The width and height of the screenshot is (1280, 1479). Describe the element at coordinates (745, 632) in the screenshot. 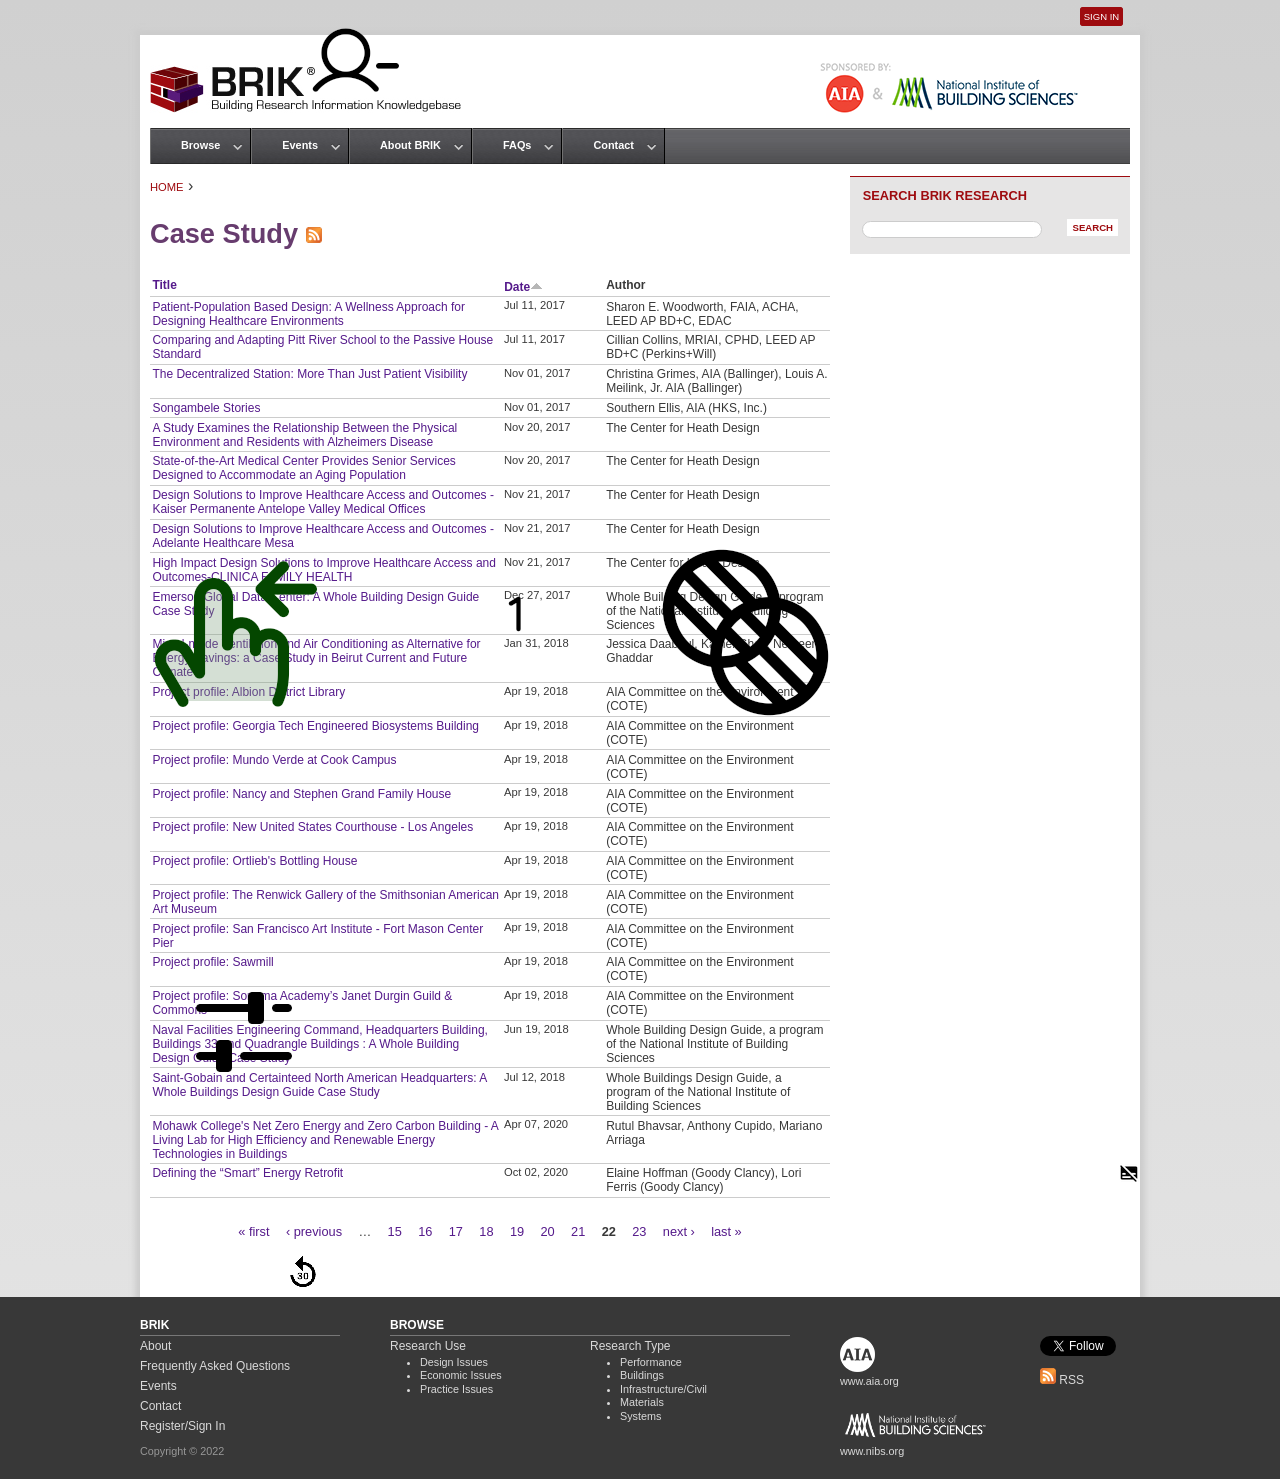

I see `merge or combine selected elements` at that location.